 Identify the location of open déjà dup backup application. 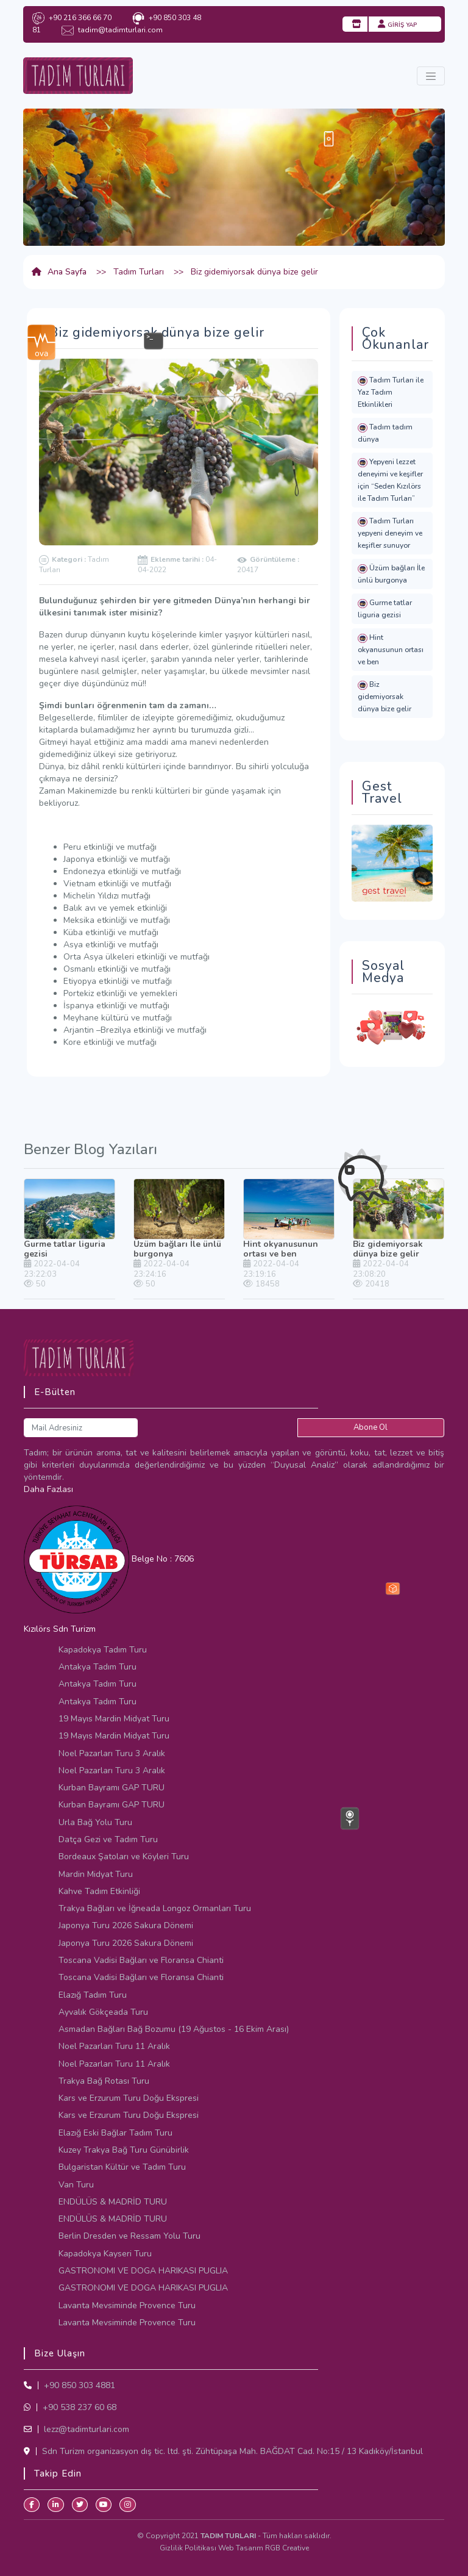
(350, 1818).